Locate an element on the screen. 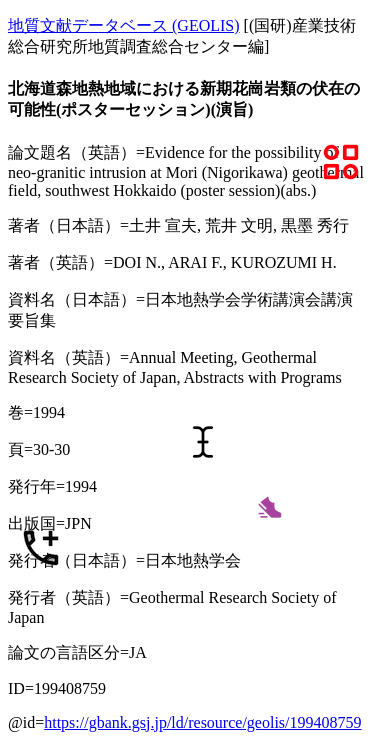  add a new contact to your phone is located at coordinates (41, 548).